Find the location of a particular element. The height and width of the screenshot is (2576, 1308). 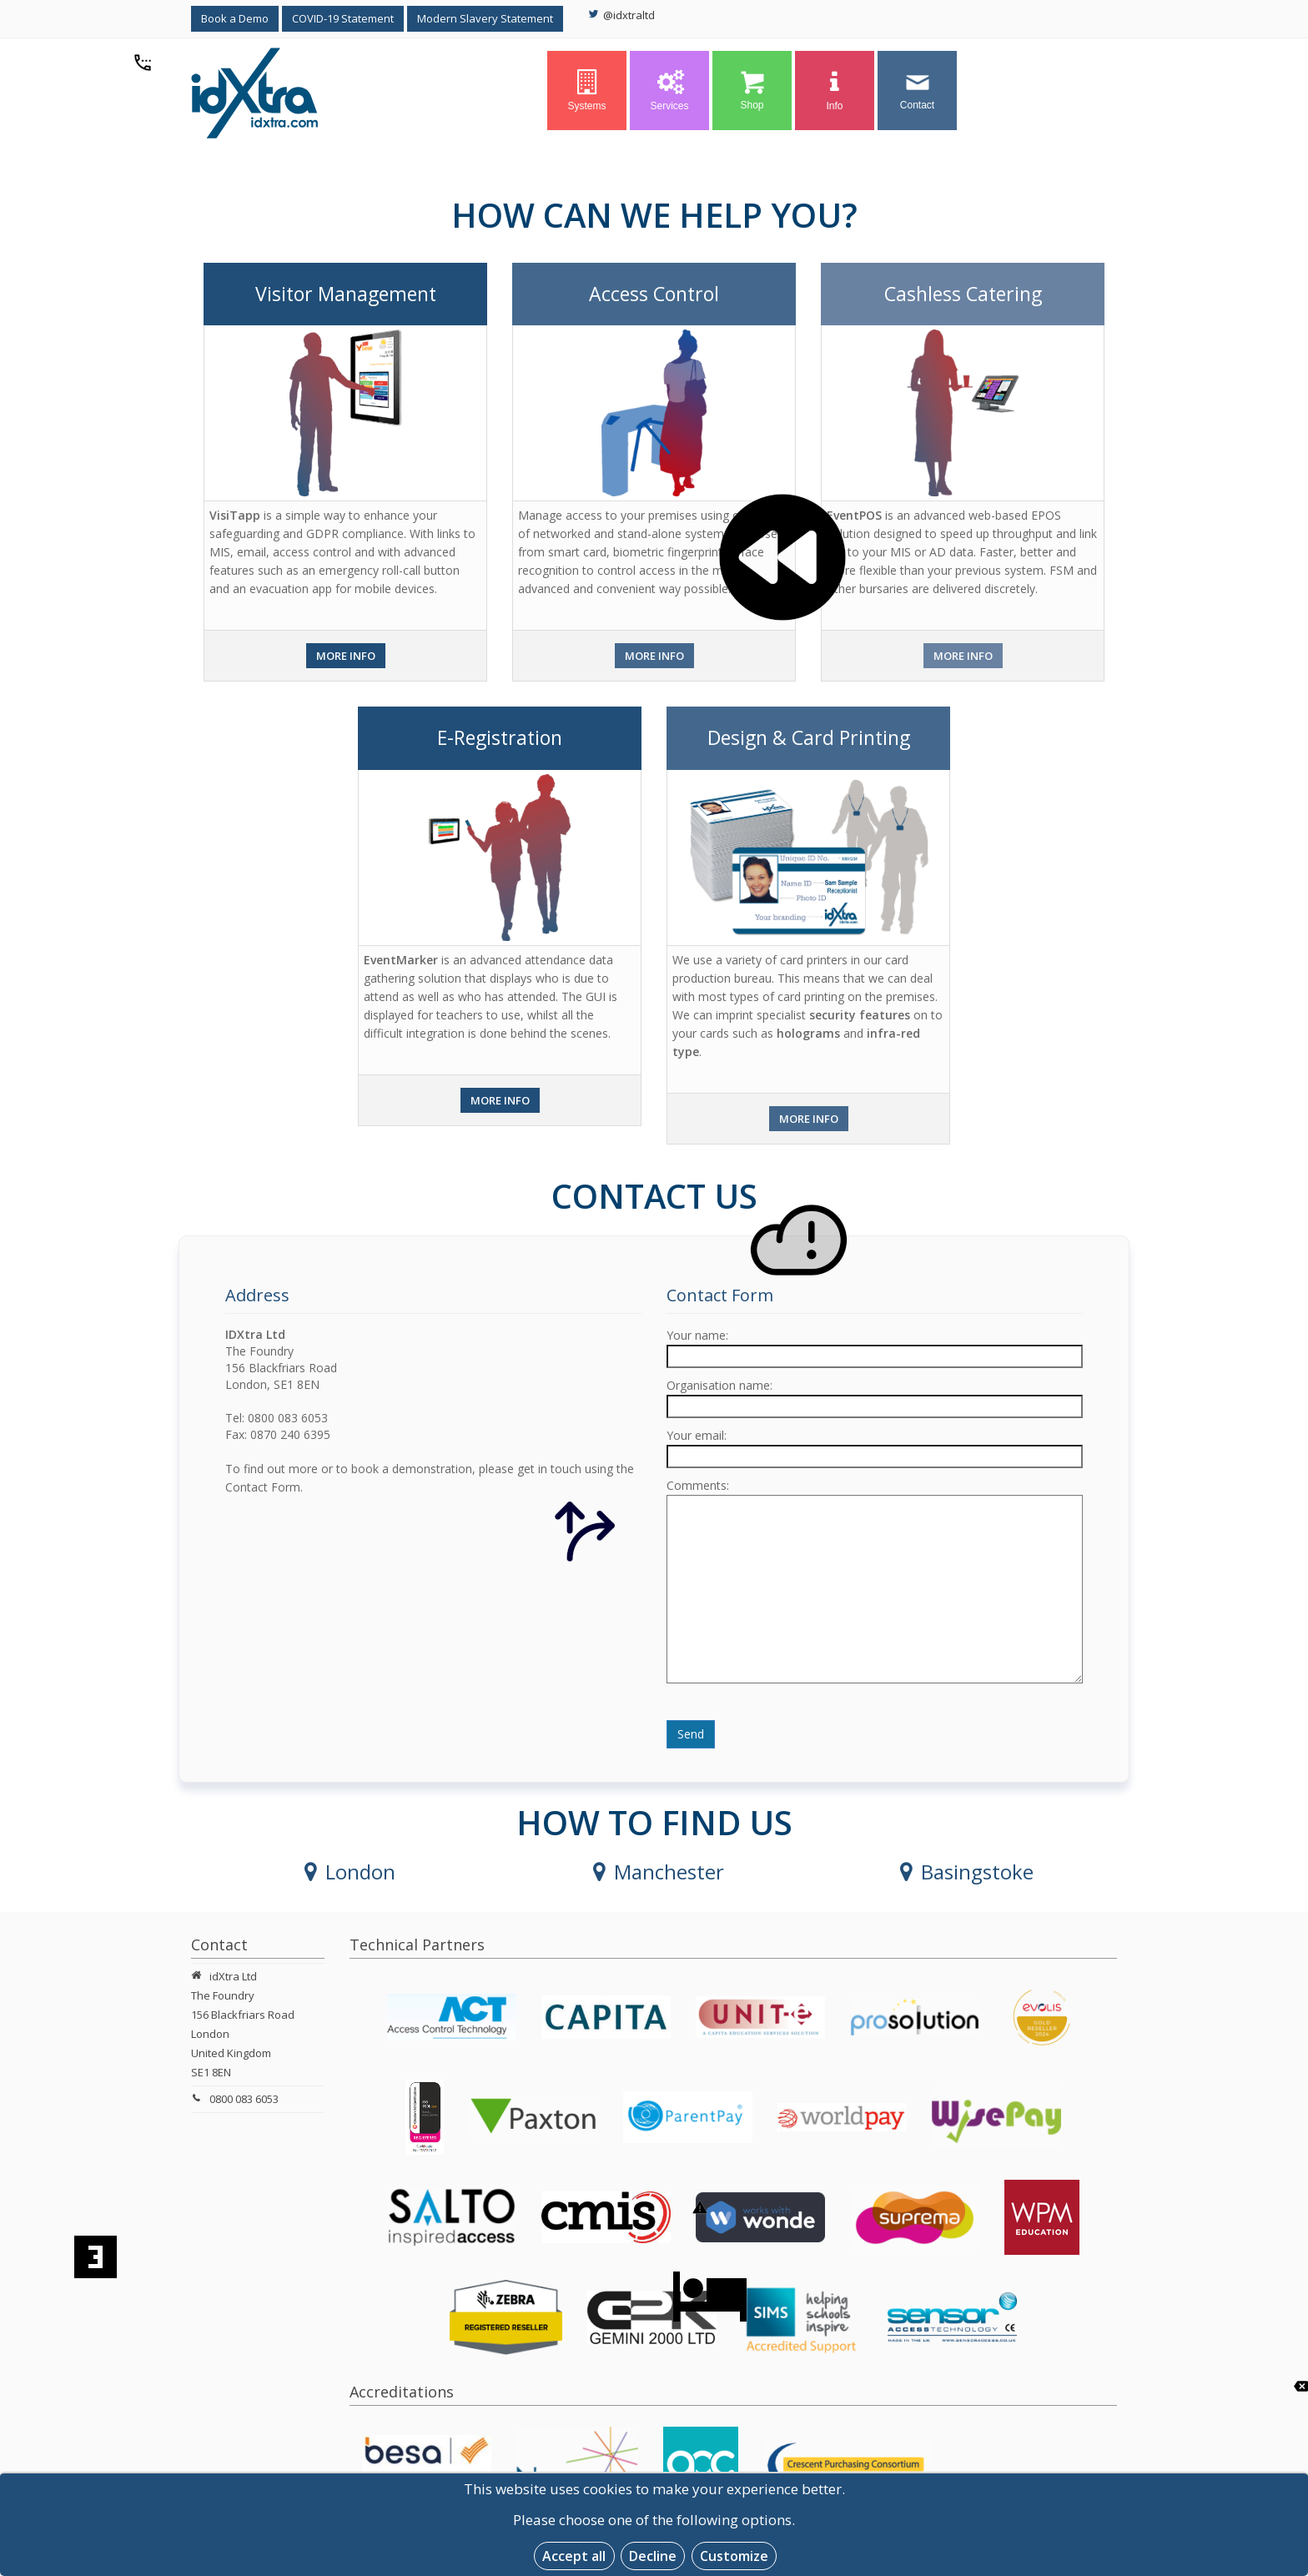

indicates a warning or potential problem is located at coordinates (700, 2207).